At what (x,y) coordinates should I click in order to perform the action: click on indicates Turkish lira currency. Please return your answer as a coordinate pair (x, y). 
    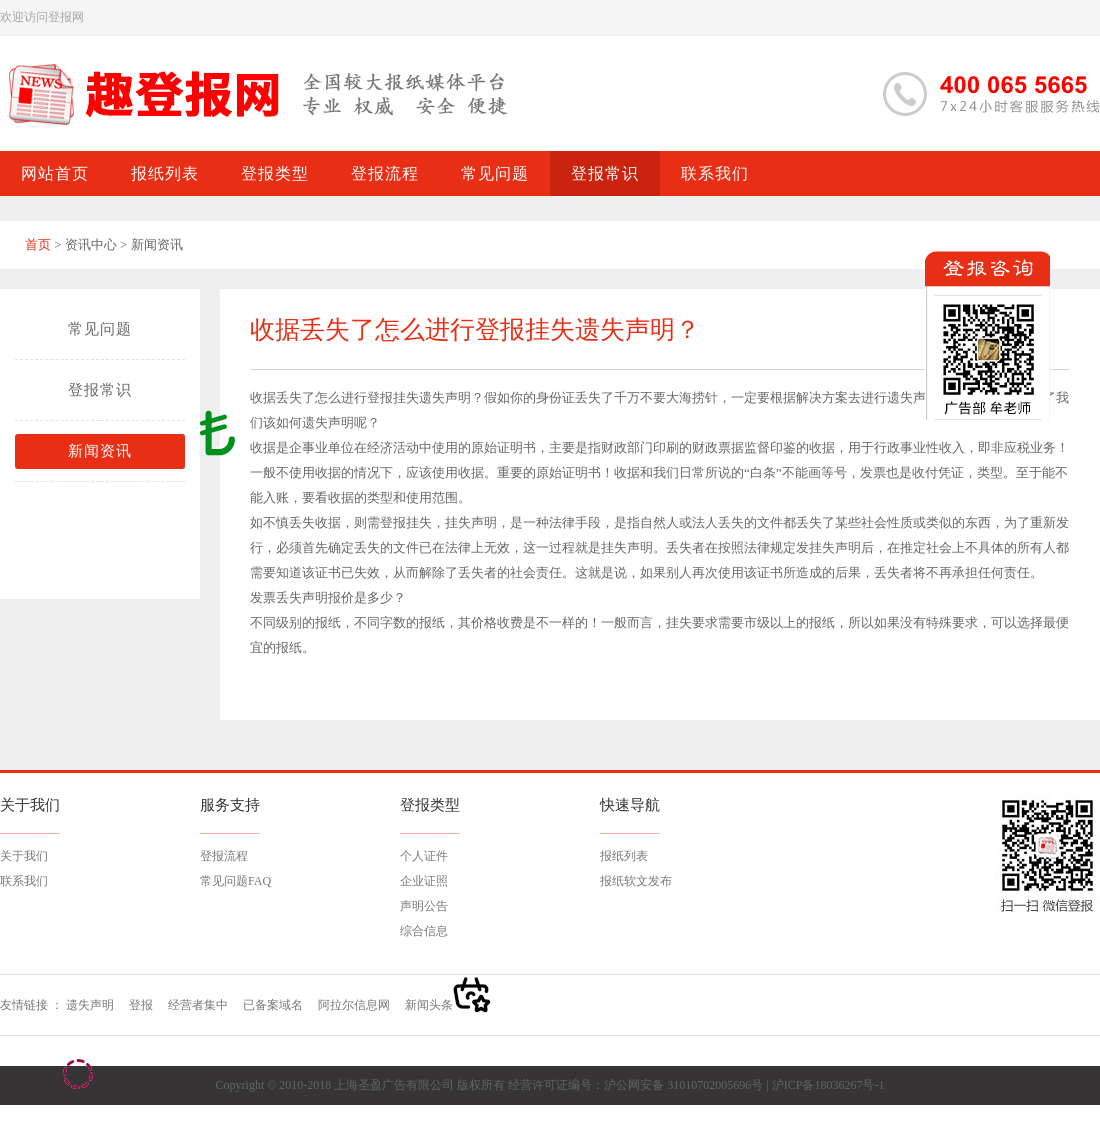
    Looking at the image, I should click on (215, 433).